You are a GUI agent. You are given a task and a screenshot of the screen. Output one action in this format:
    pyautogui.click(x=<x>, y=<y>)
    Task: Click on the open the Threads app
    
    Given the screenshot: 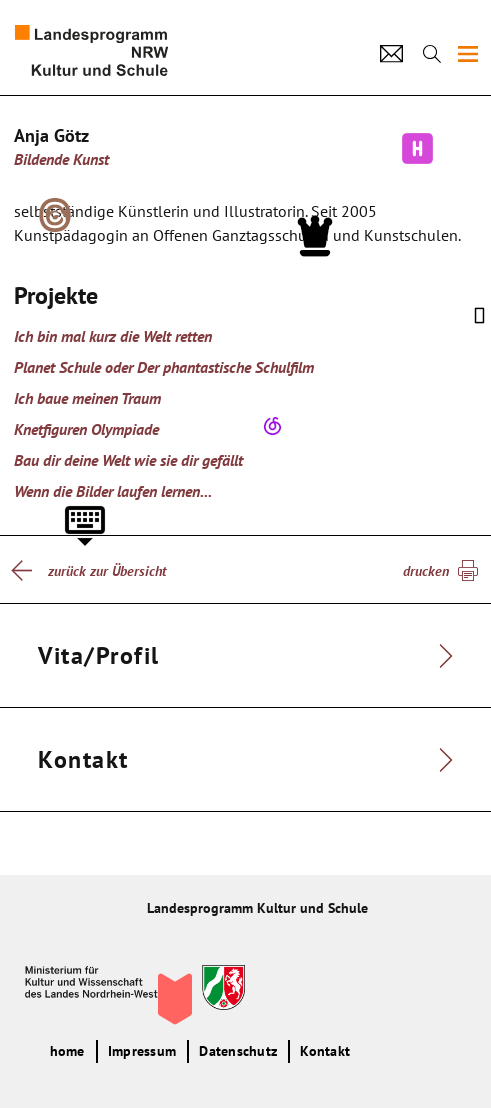 What is the action you would take?
    pyautogui.click(x=55, y=215)
    